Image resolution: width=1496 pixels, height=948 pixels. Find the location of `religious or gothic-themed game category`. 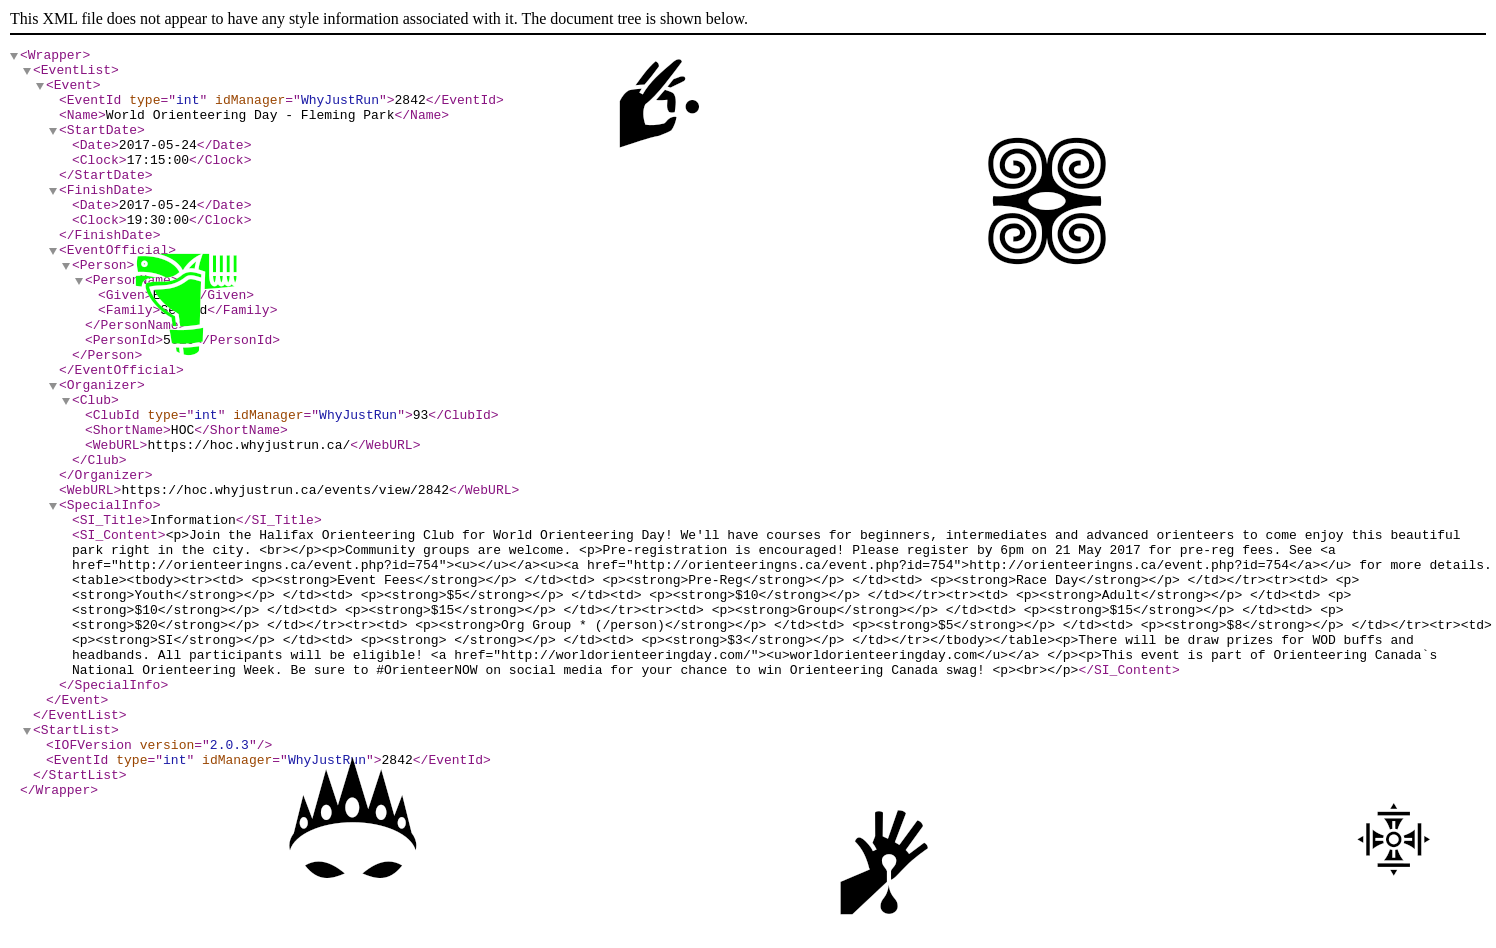

religious or gothic-themed game category is located at coordinates (1393, 839).